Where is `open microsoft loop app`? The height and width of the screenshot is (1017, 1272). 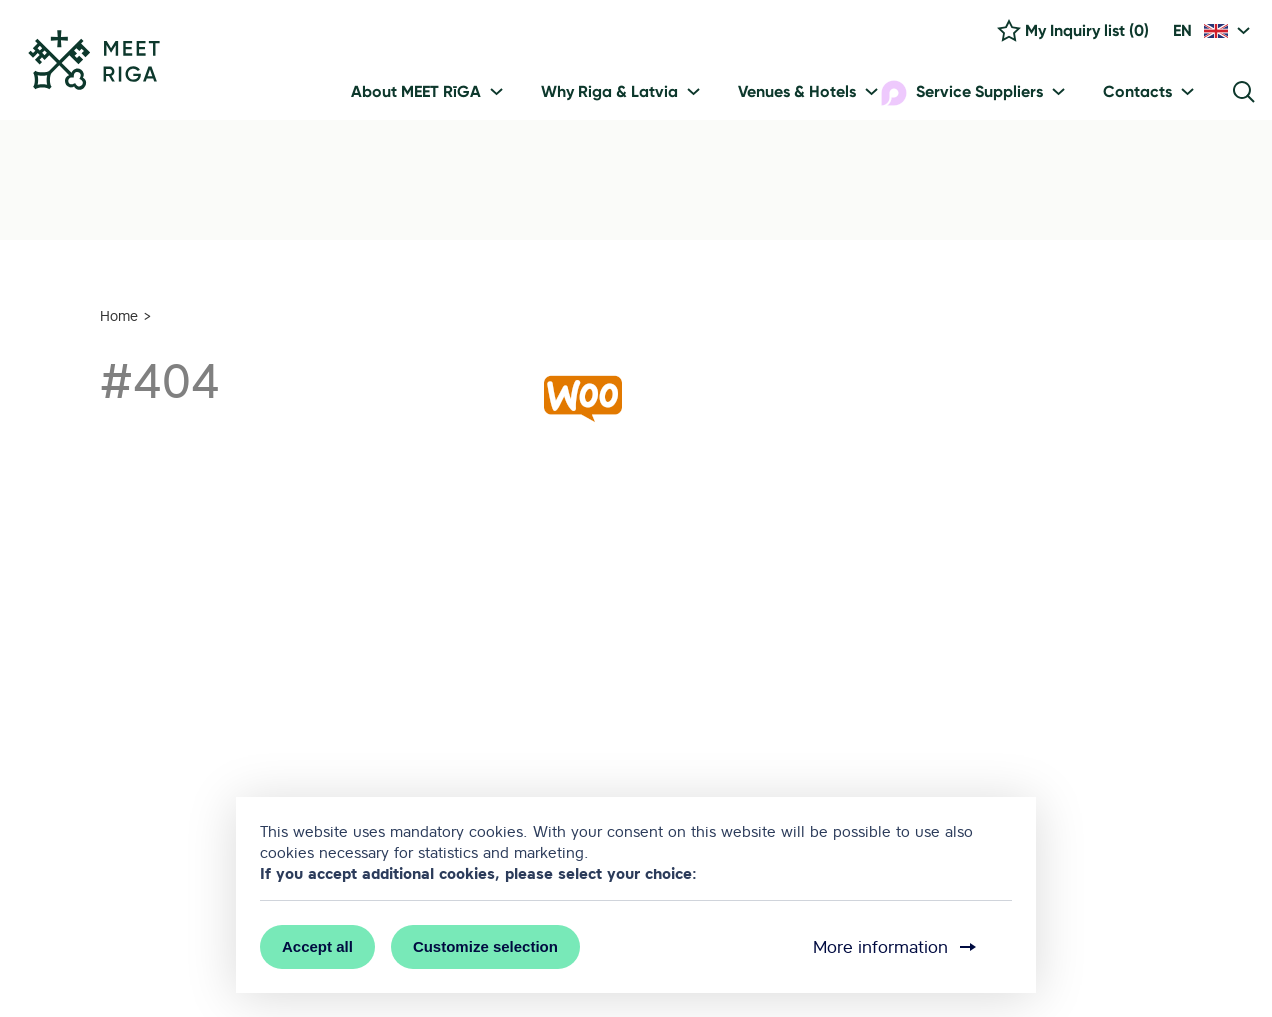 open microsoft loop app is located at coordinates (894, 93).